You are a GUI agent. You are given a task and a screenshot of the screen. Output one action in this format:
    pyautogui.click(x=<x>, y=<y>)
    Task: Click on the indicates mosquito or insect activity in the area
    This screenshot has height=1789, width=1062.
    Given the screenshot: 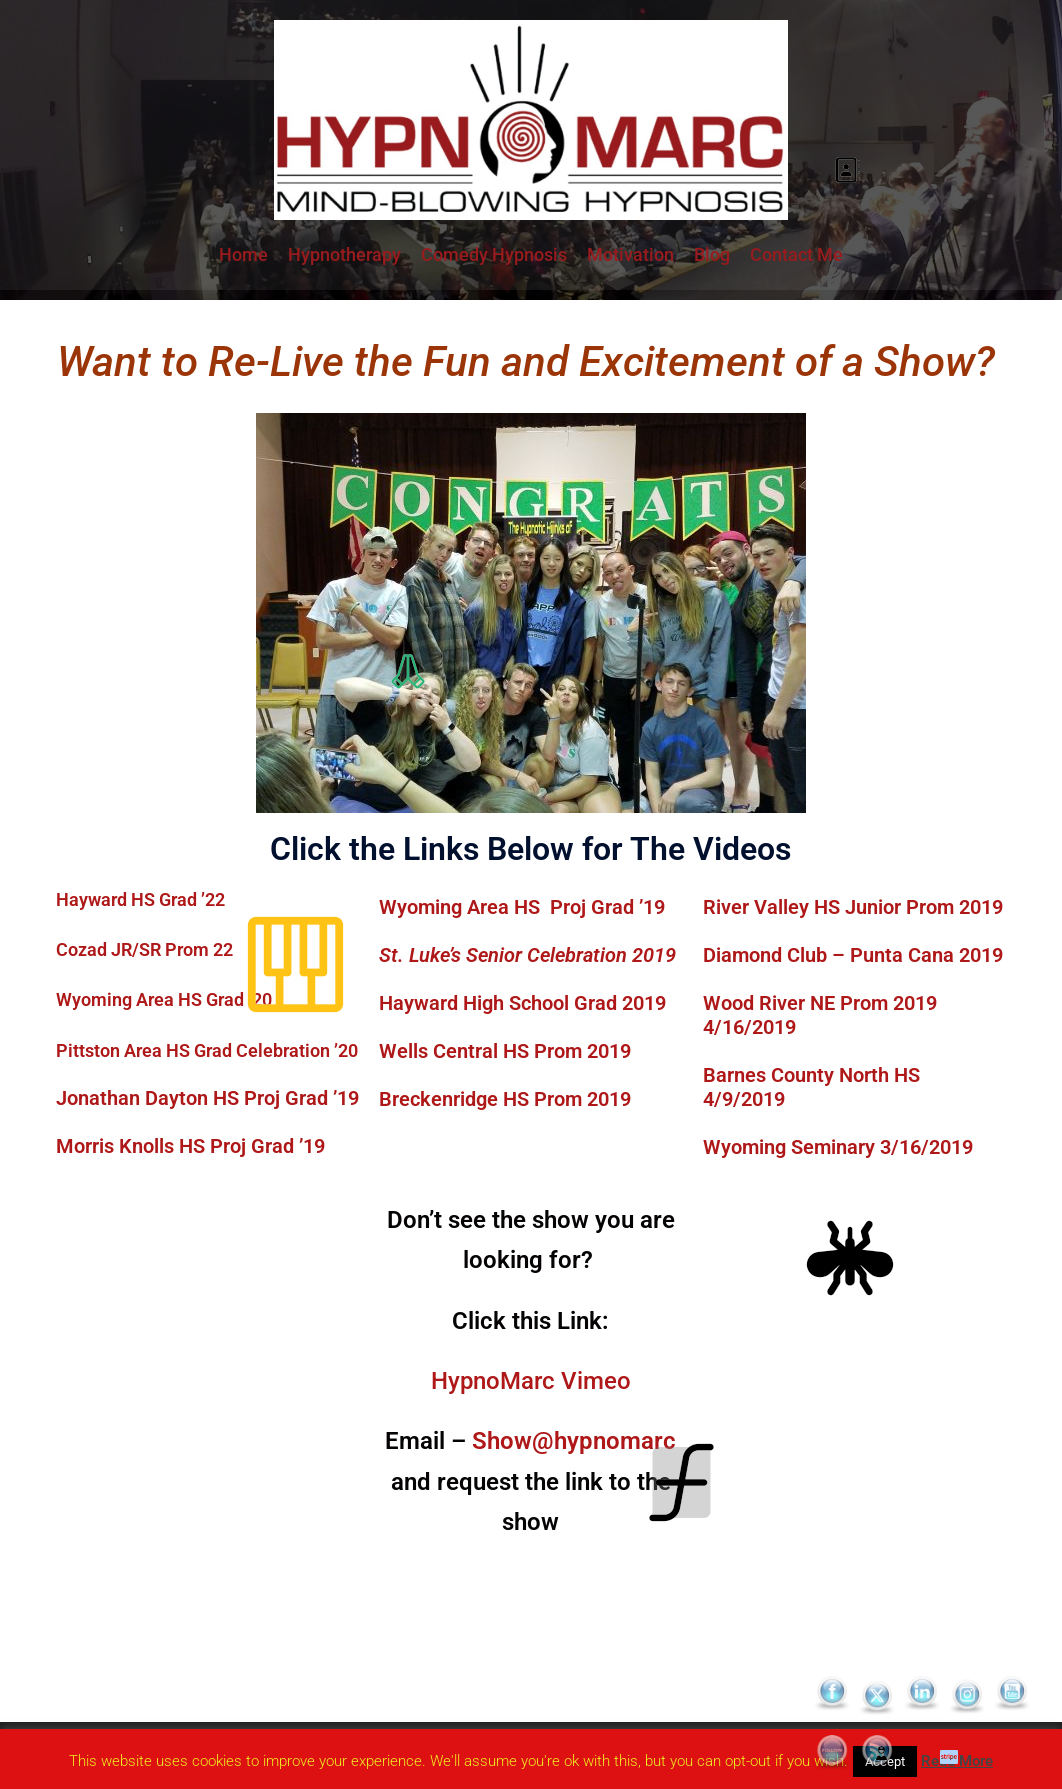 What is the action you would take?
    pyautogui.click(x=850, y=1258)
    